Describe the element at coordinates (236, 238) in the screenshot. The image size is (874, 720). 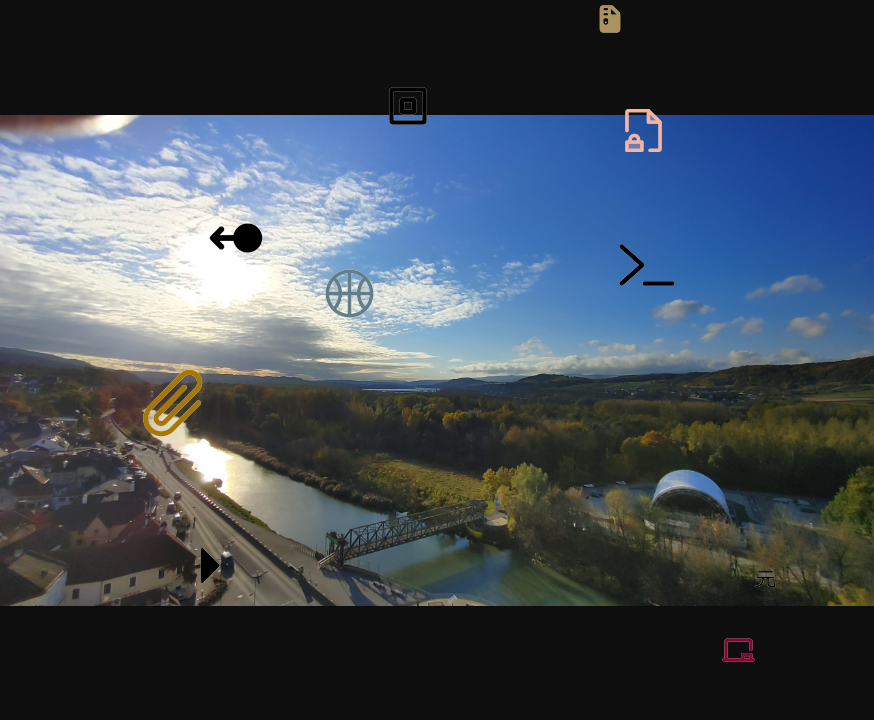
I see `swipe left to dismiss or navigate` at that location.